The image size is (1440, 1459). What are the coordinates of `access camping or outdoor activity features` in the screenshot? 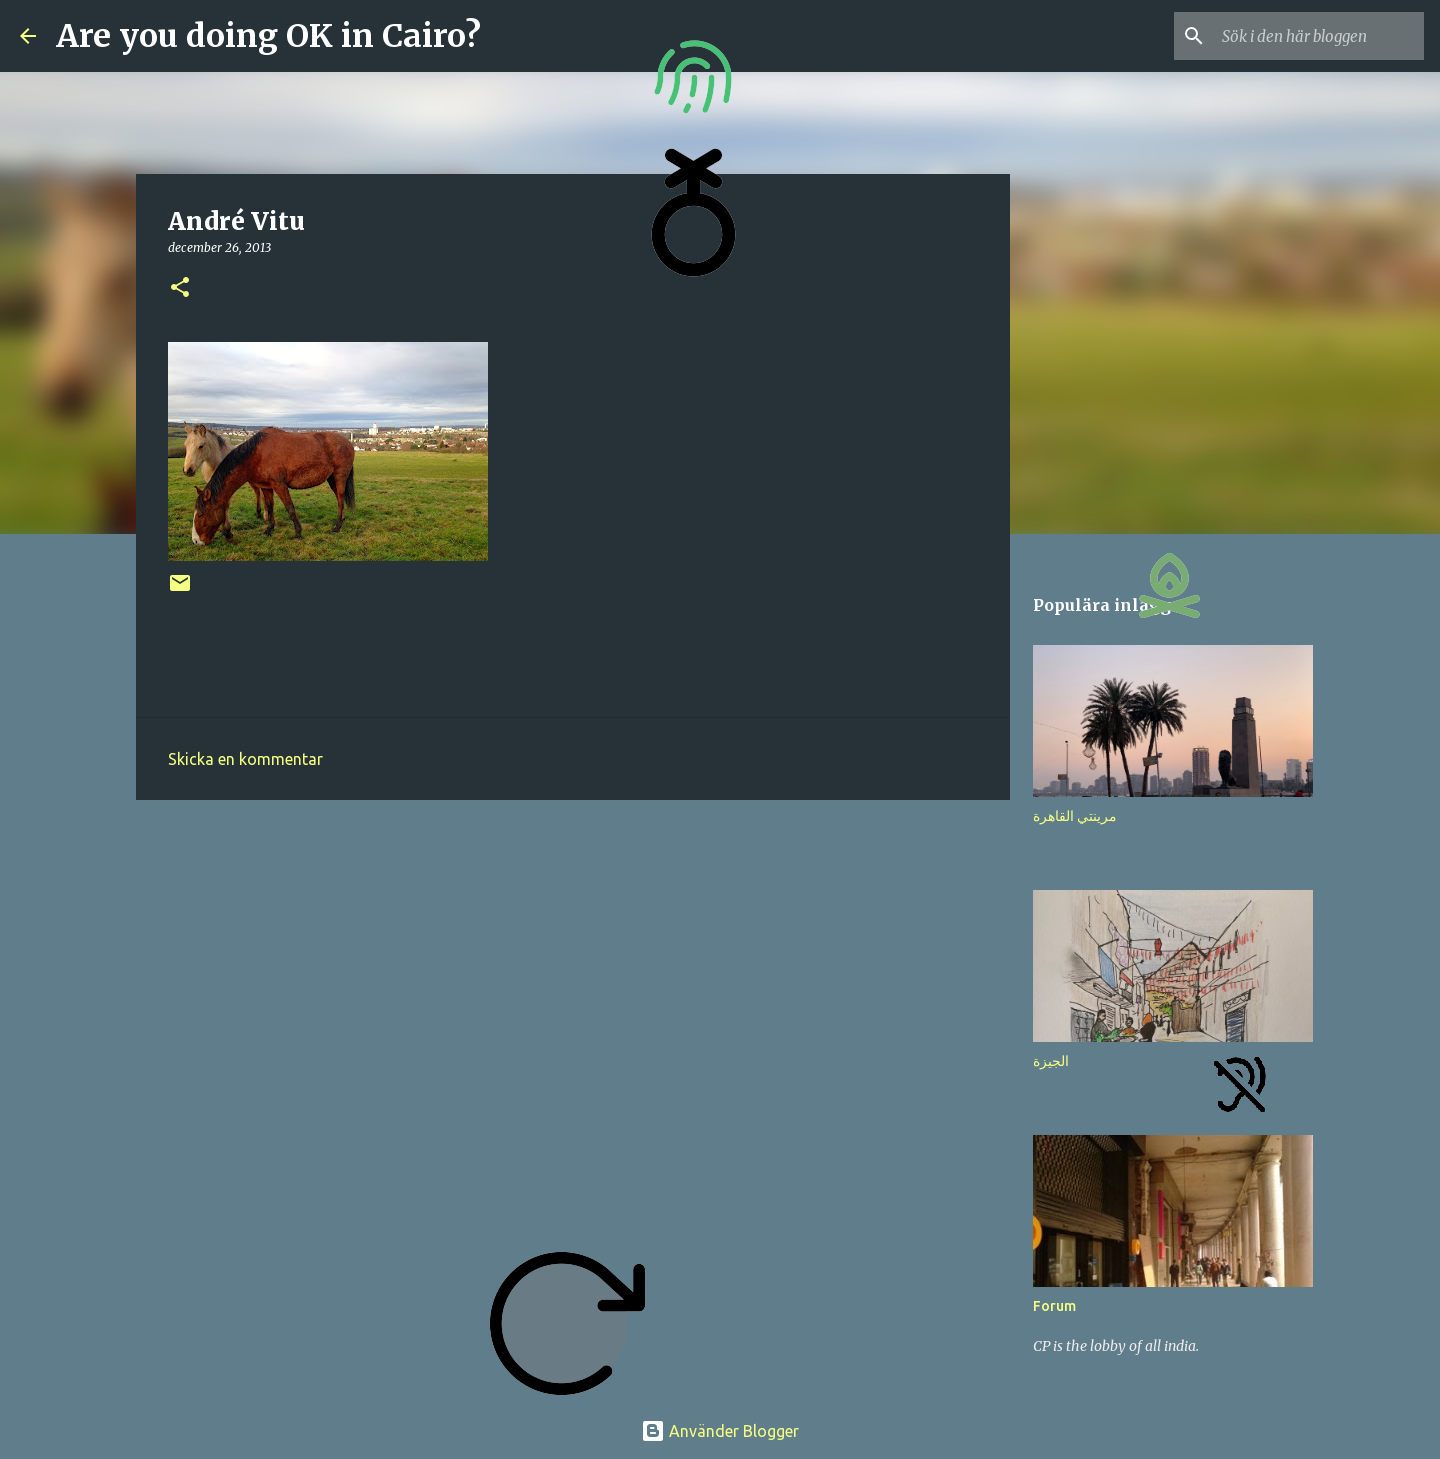 It's located at (1169, 585).